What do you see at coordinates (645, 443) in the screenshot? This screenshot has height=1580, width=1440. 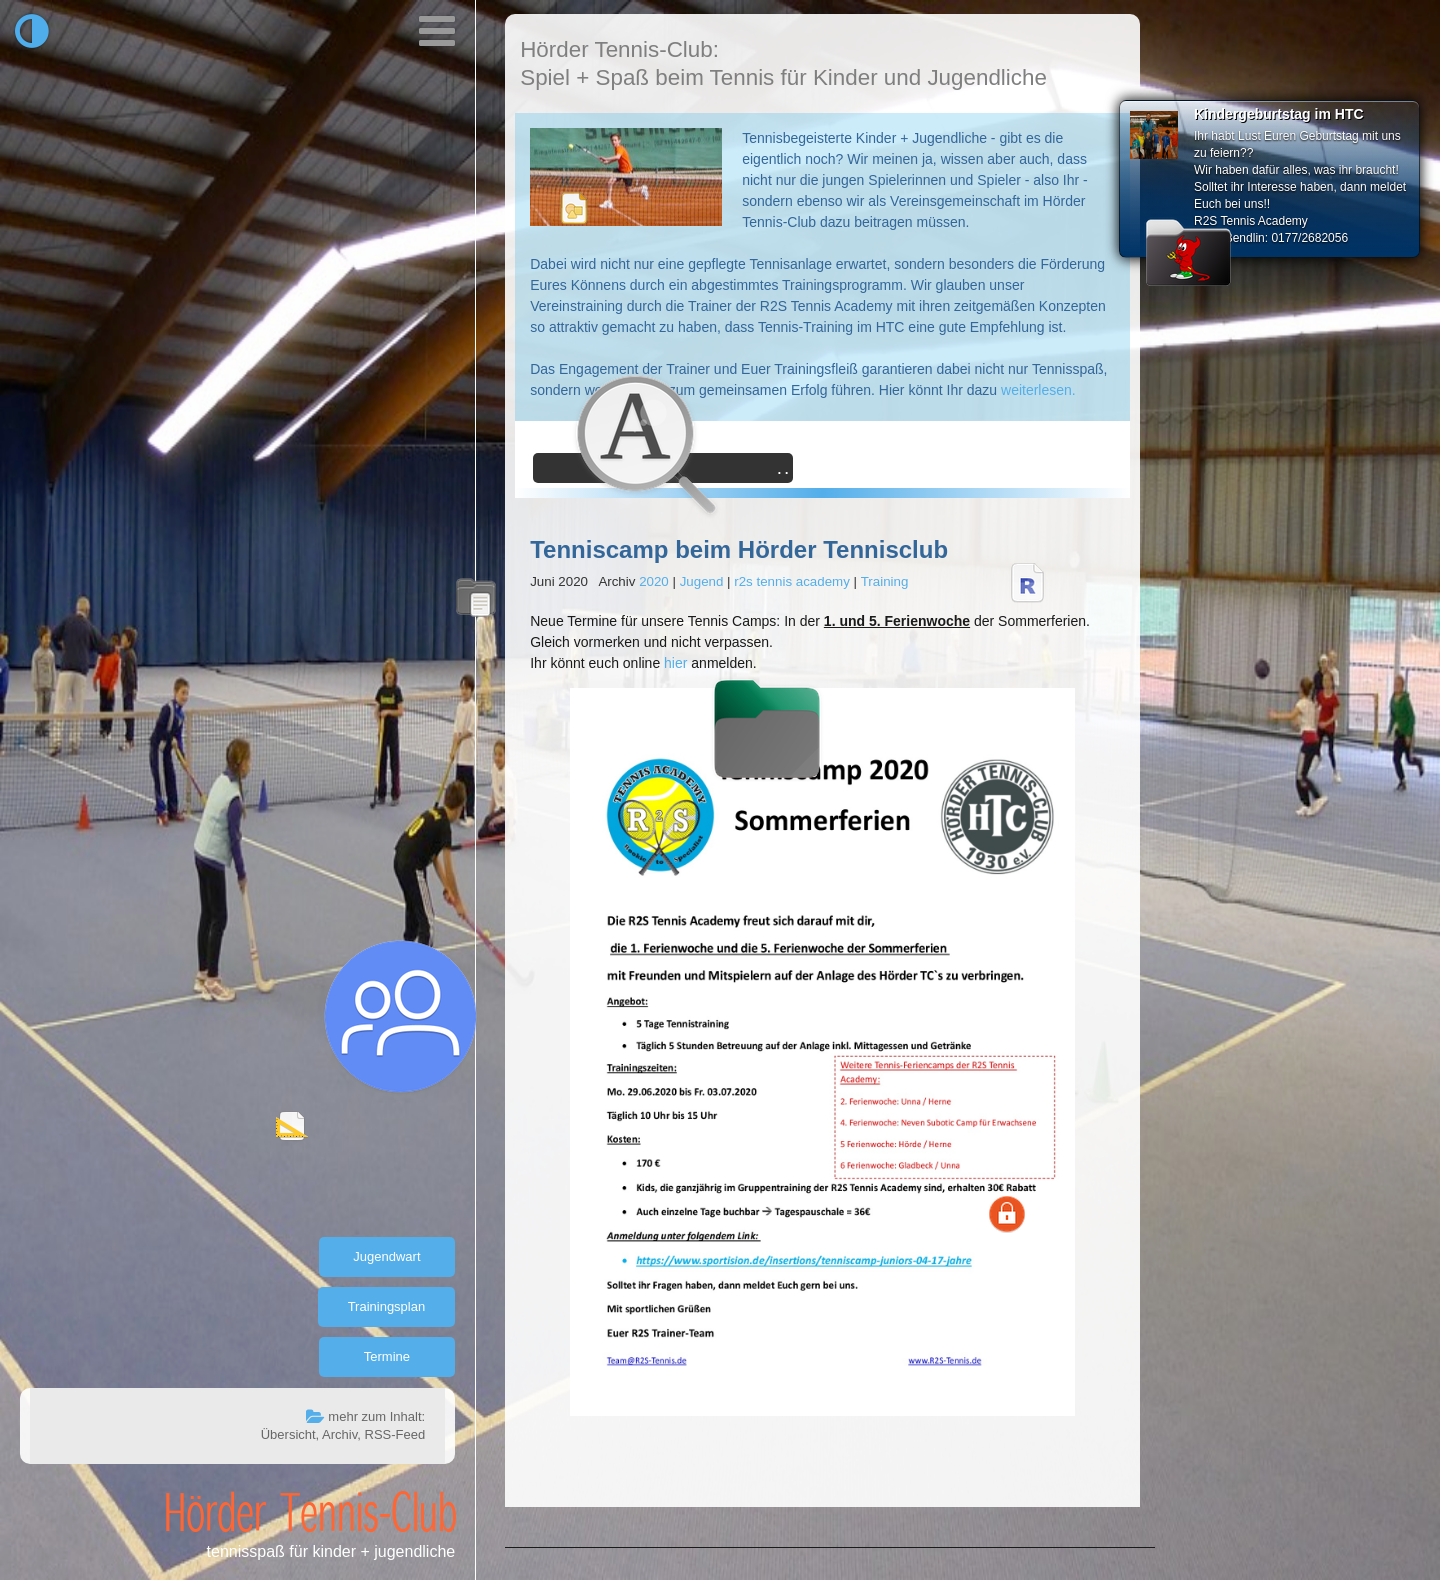 I see `search for text or content` at bounding box center [645, 443].